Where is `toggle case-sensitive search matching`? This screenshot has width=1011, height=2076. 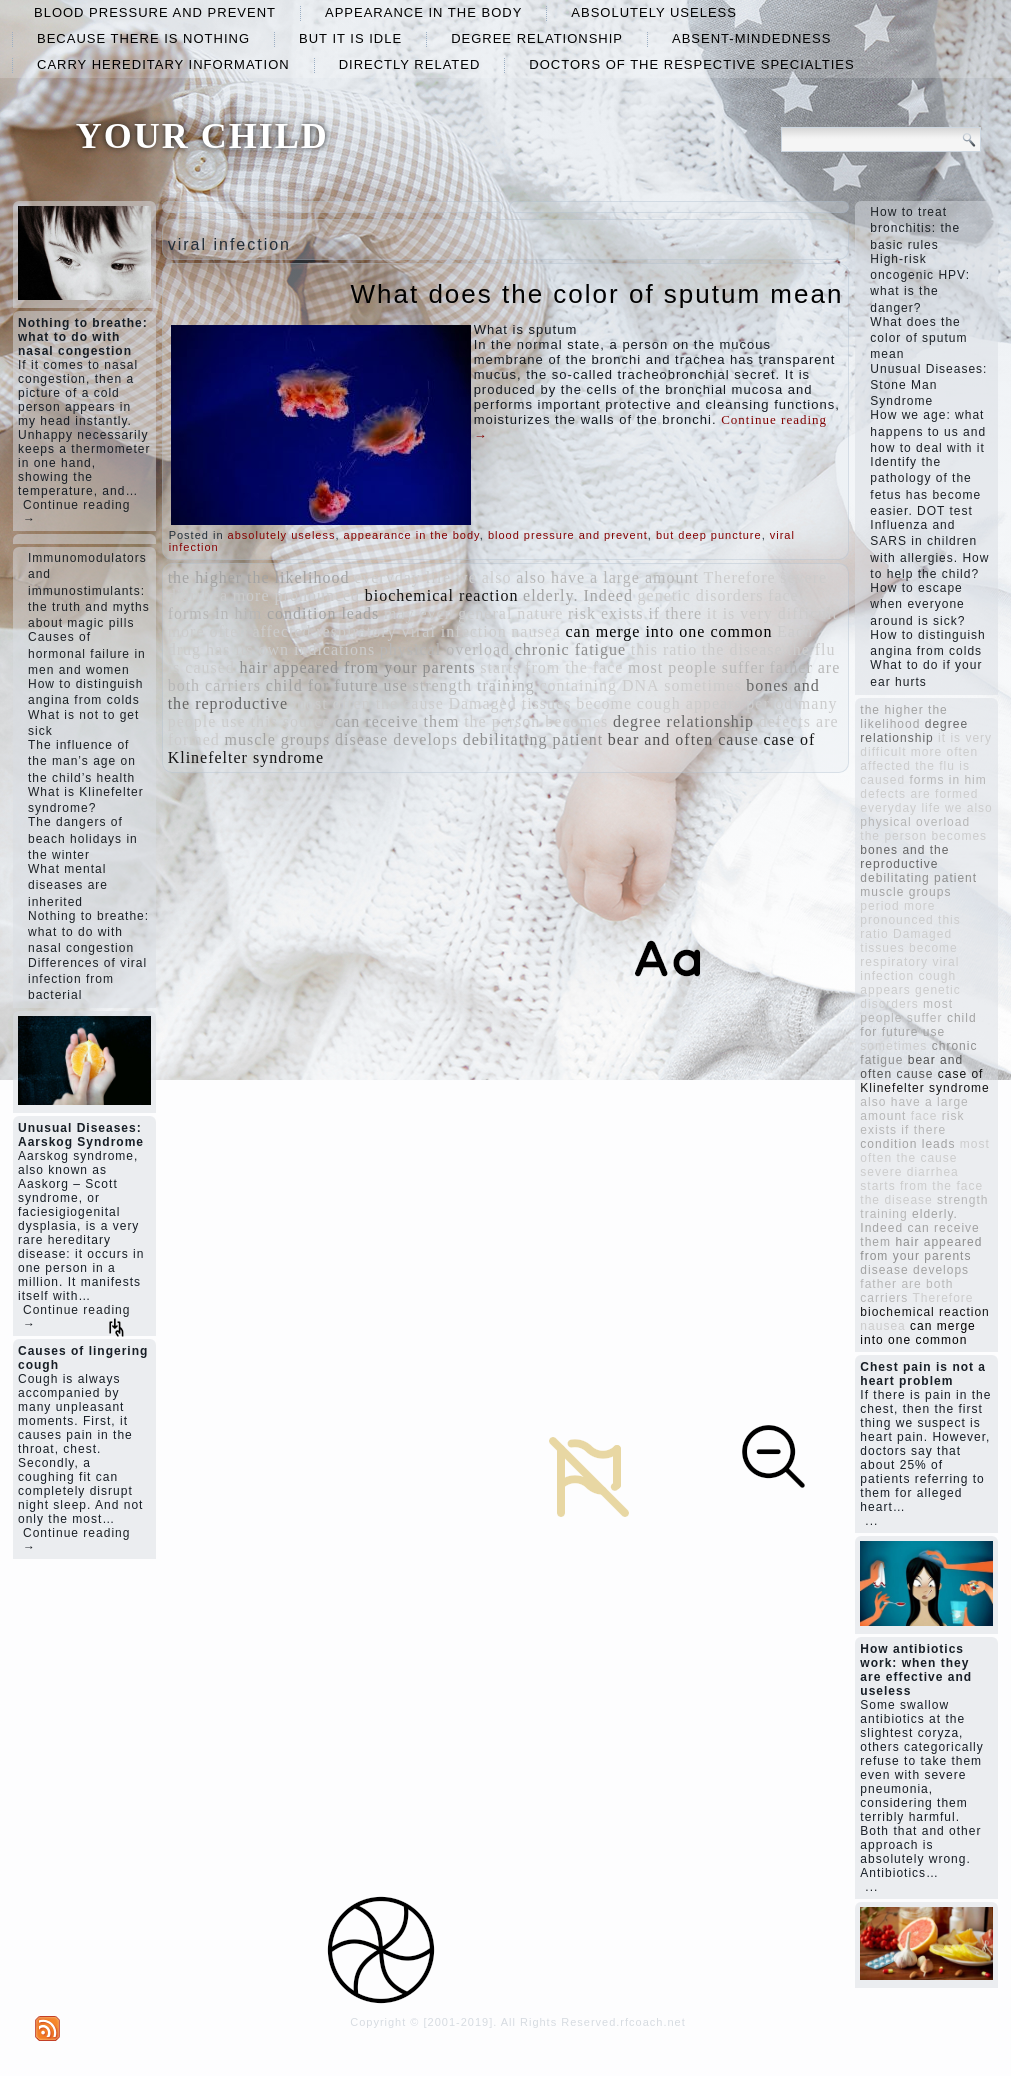
toggle case-sensitive search matching is located at coordinates (667, 961).